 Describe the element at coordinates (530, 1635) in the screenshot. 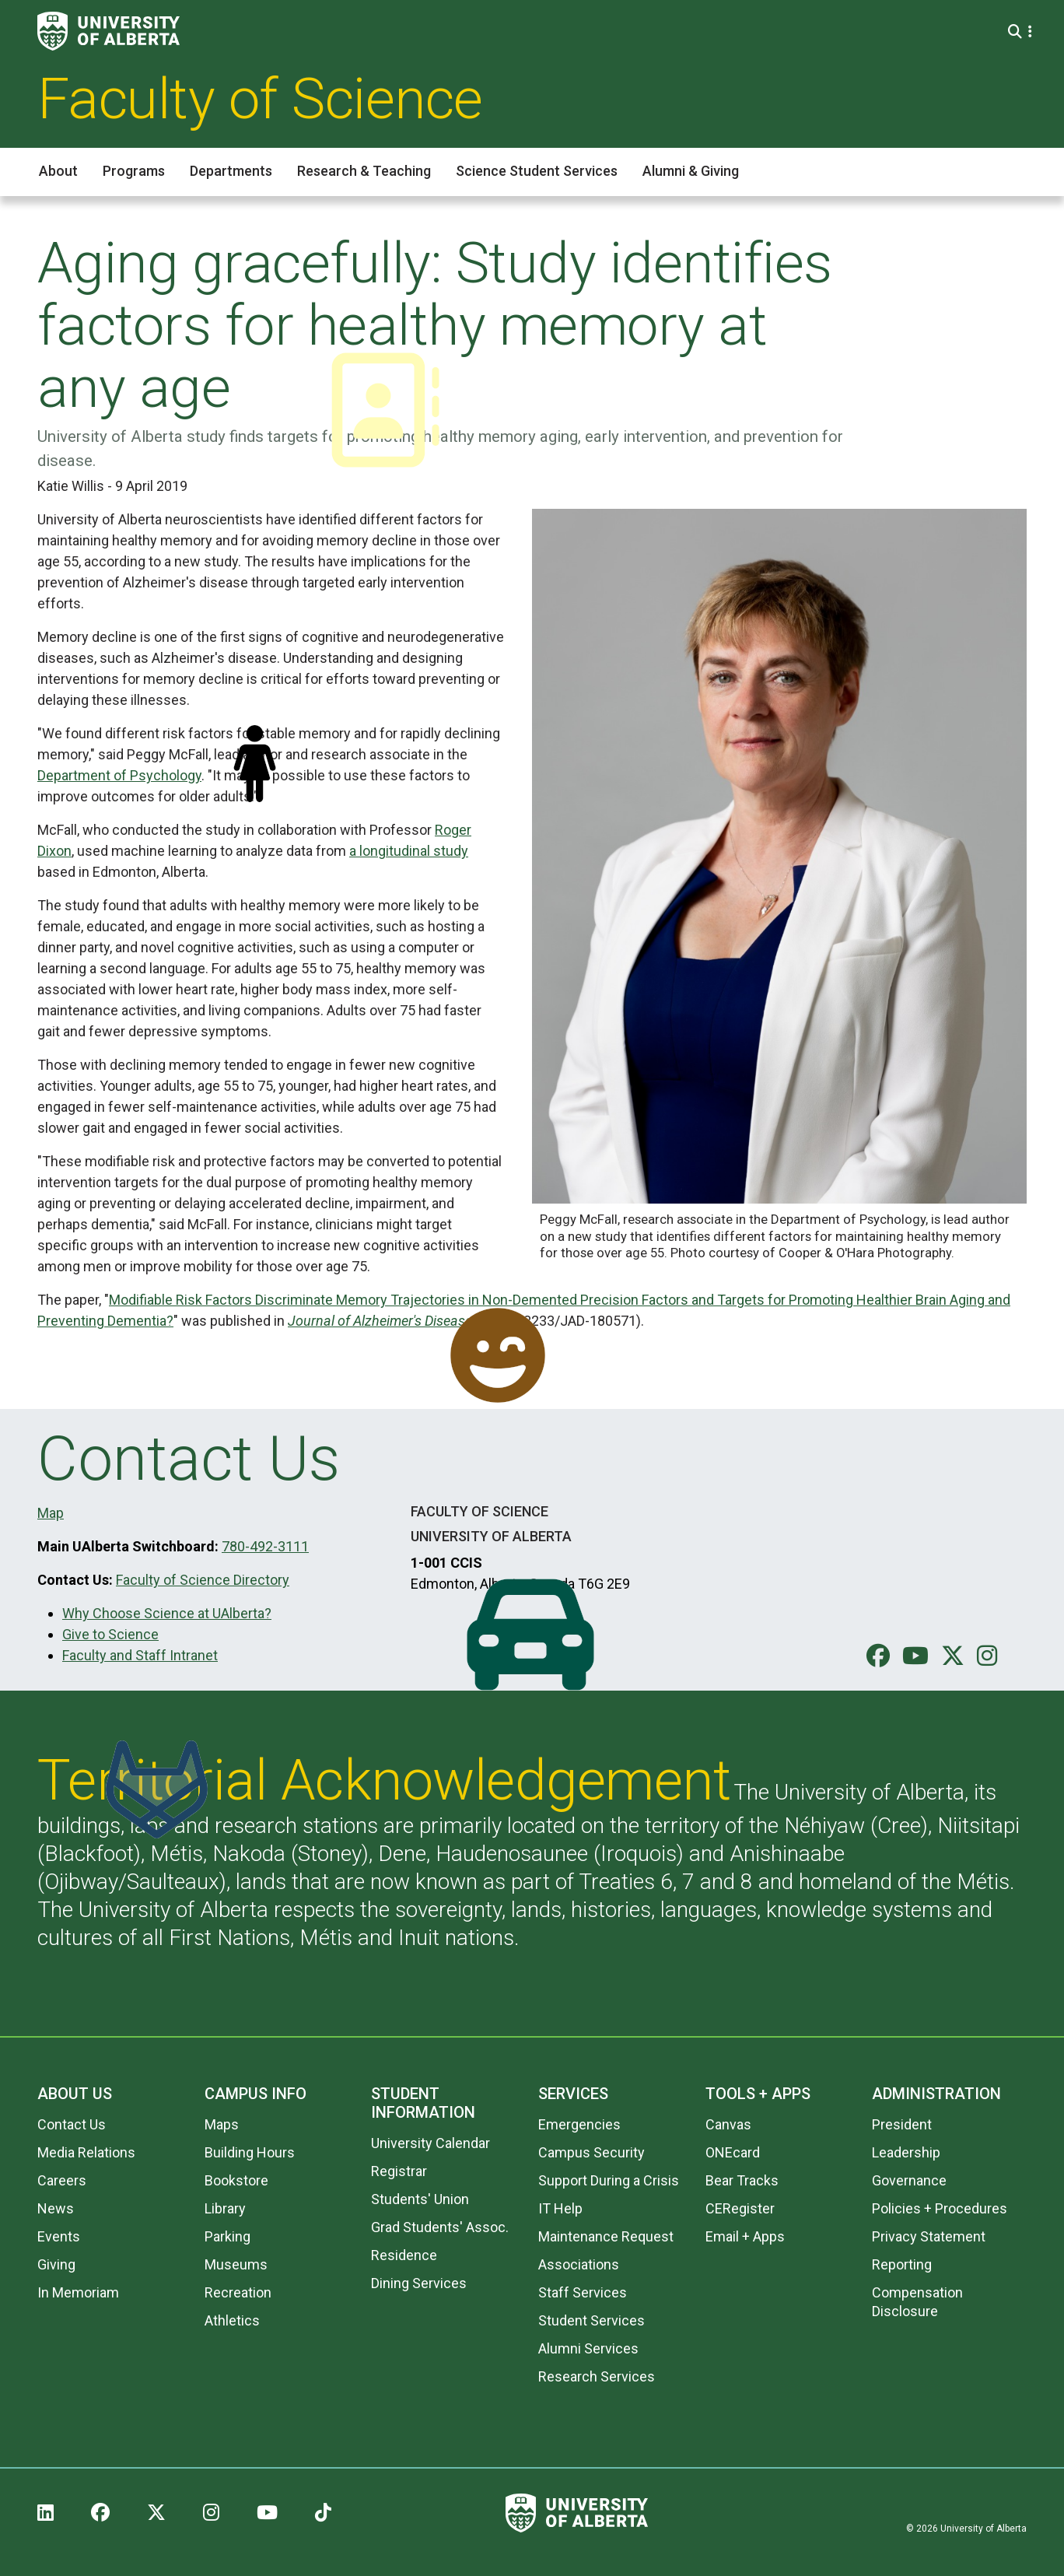

I see `view vehicle or car settings` at that location.